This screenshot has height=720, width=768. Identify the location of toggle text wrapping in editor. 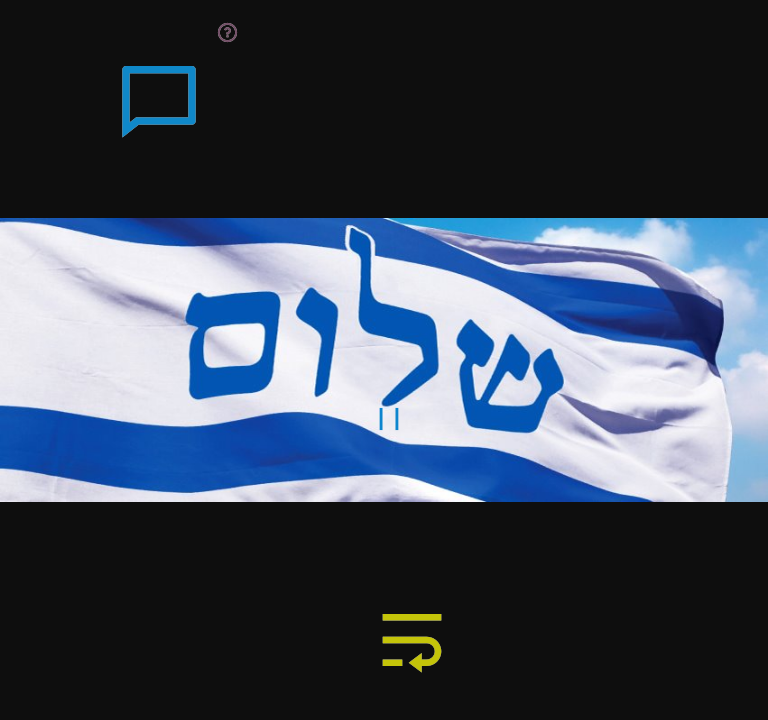
(412, 640).